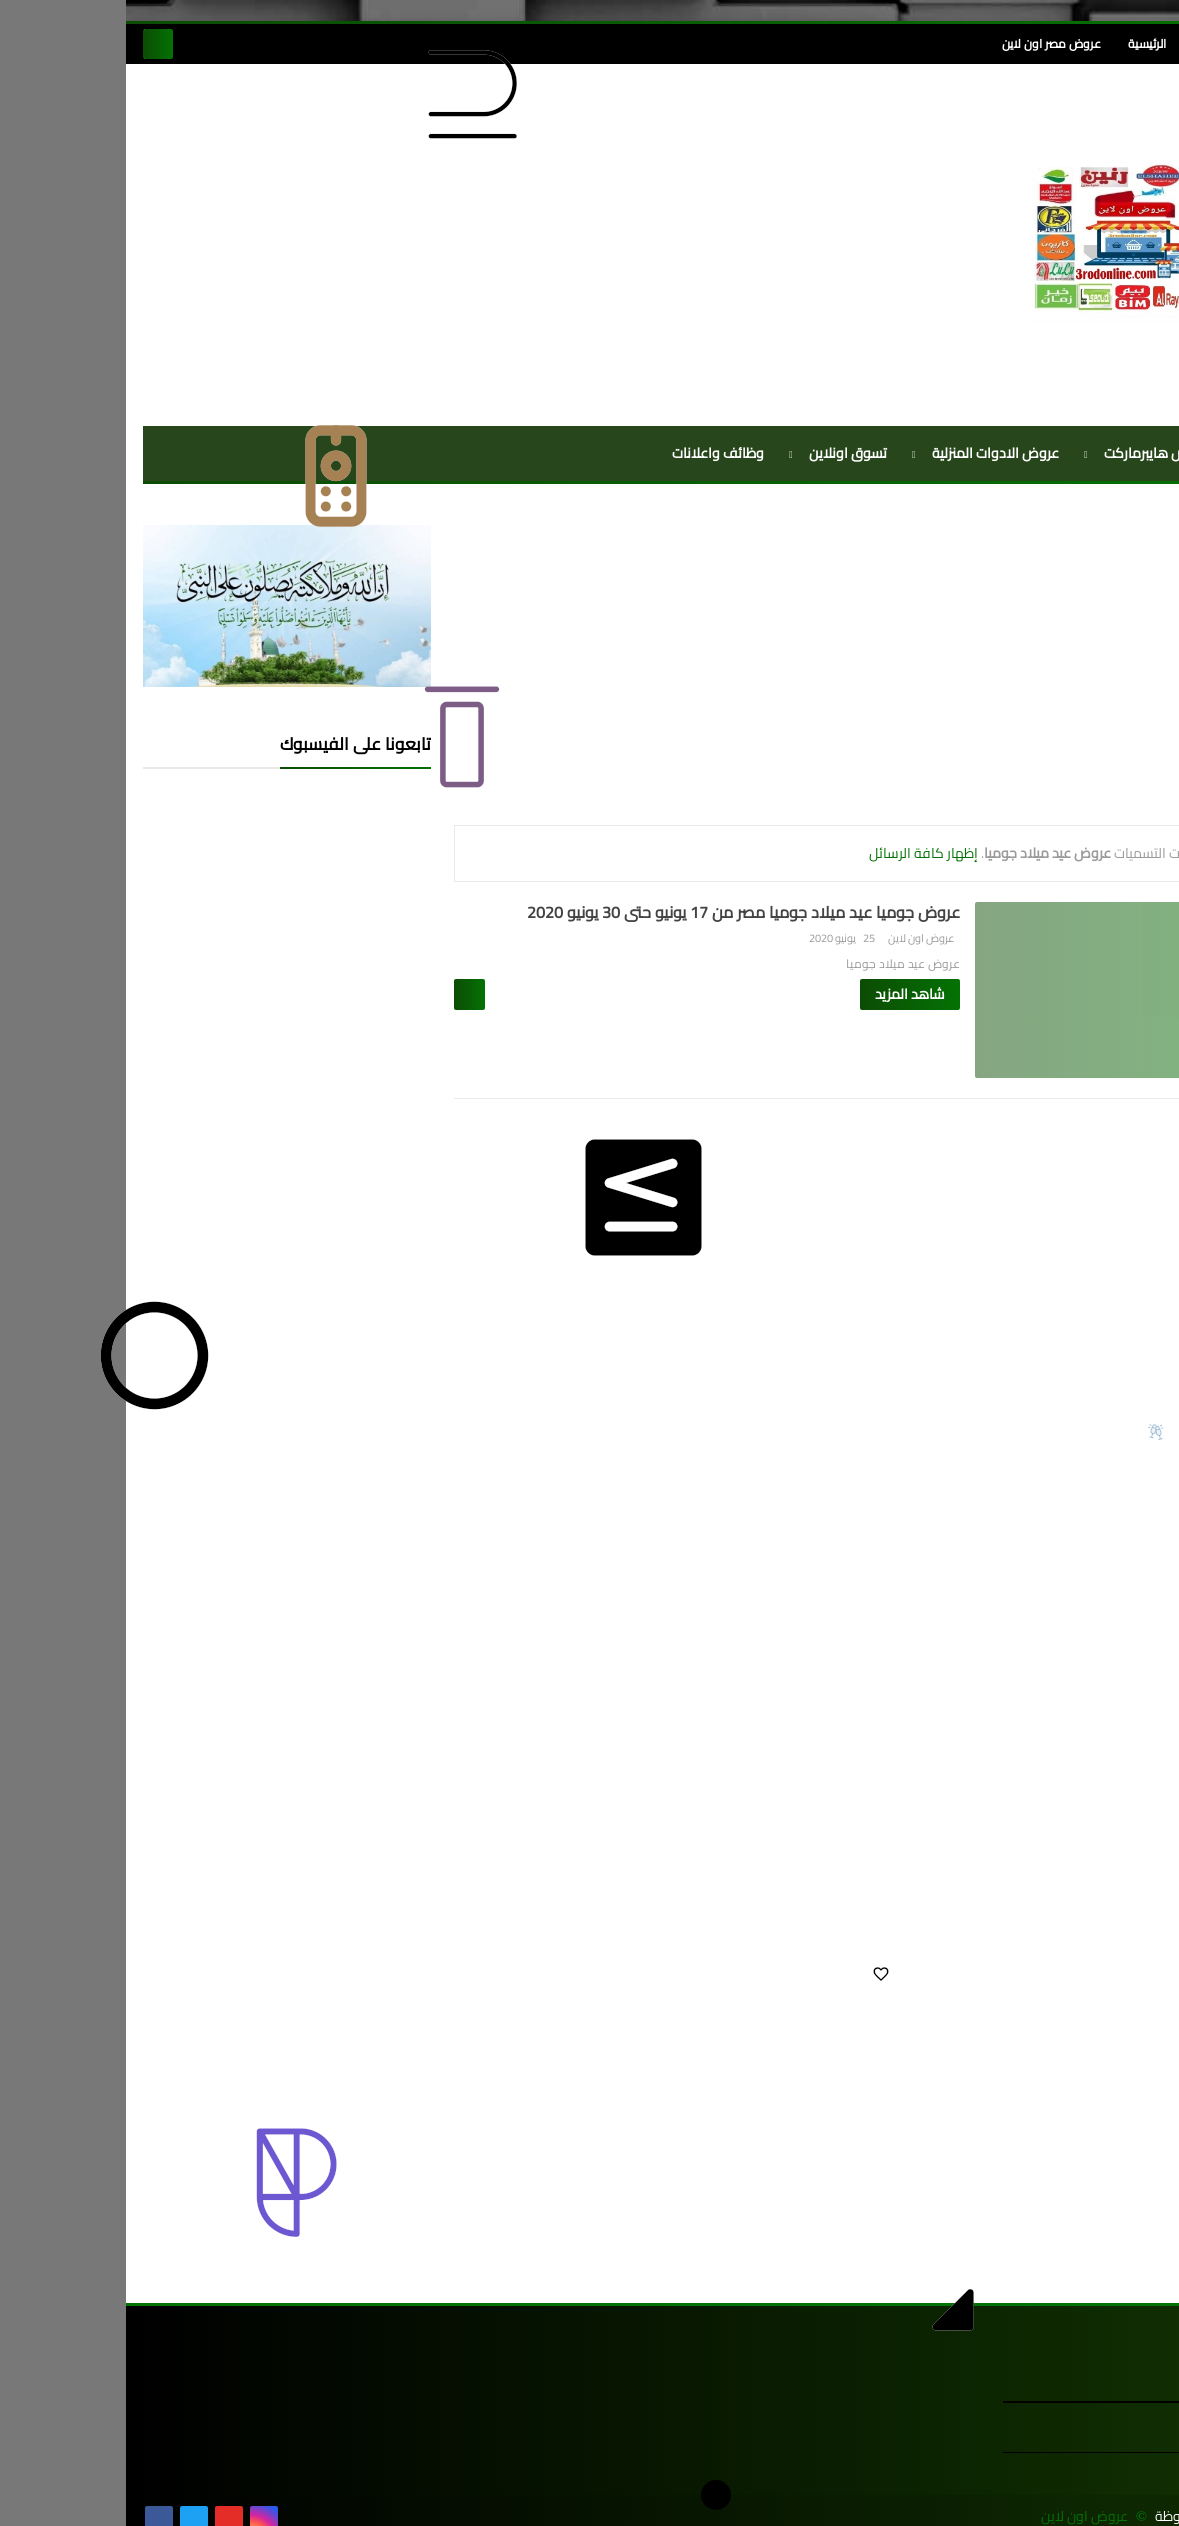 This screenshot has height=2526, width=1179. I want to click on access remote control settings, so click(336, 476).